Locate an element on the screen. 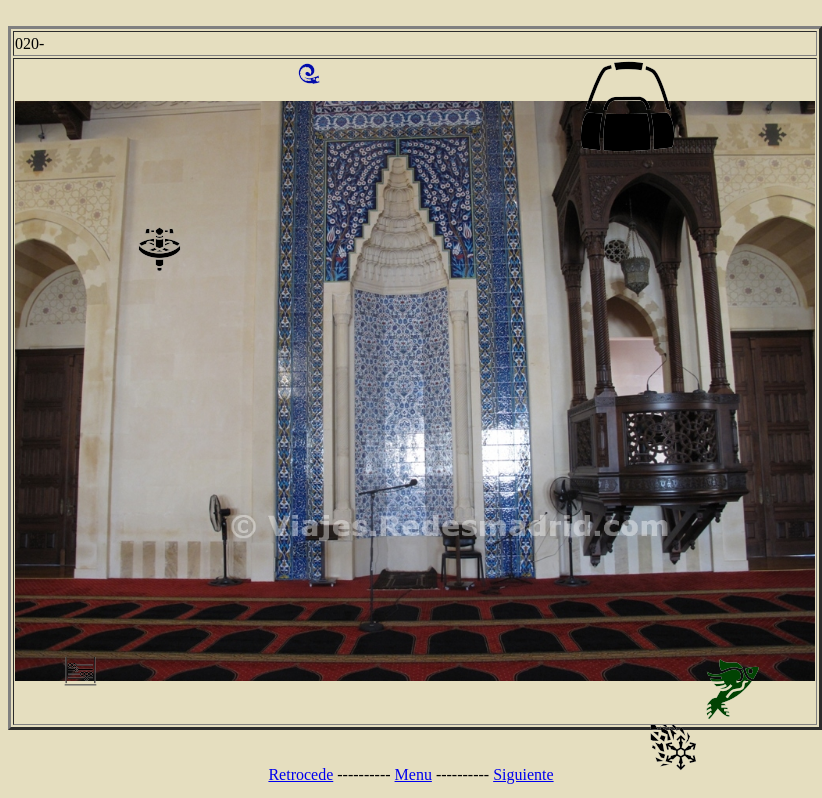 The height and width of the screenshot is (798, 822). open calculator or counting tool is located at coordinates (80, 669).